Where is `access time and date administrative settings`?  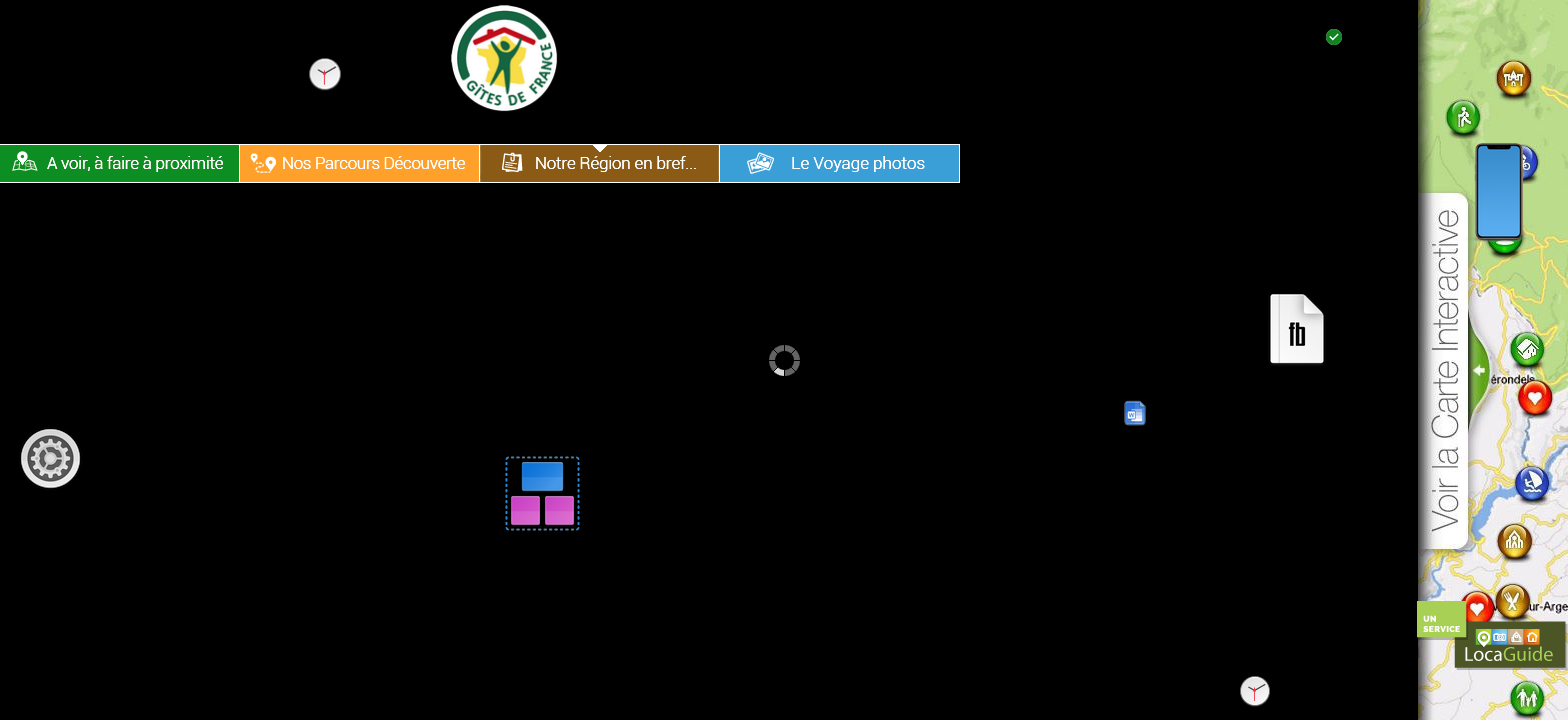 access time and date administrative settings is located at coordinates (325, 74).